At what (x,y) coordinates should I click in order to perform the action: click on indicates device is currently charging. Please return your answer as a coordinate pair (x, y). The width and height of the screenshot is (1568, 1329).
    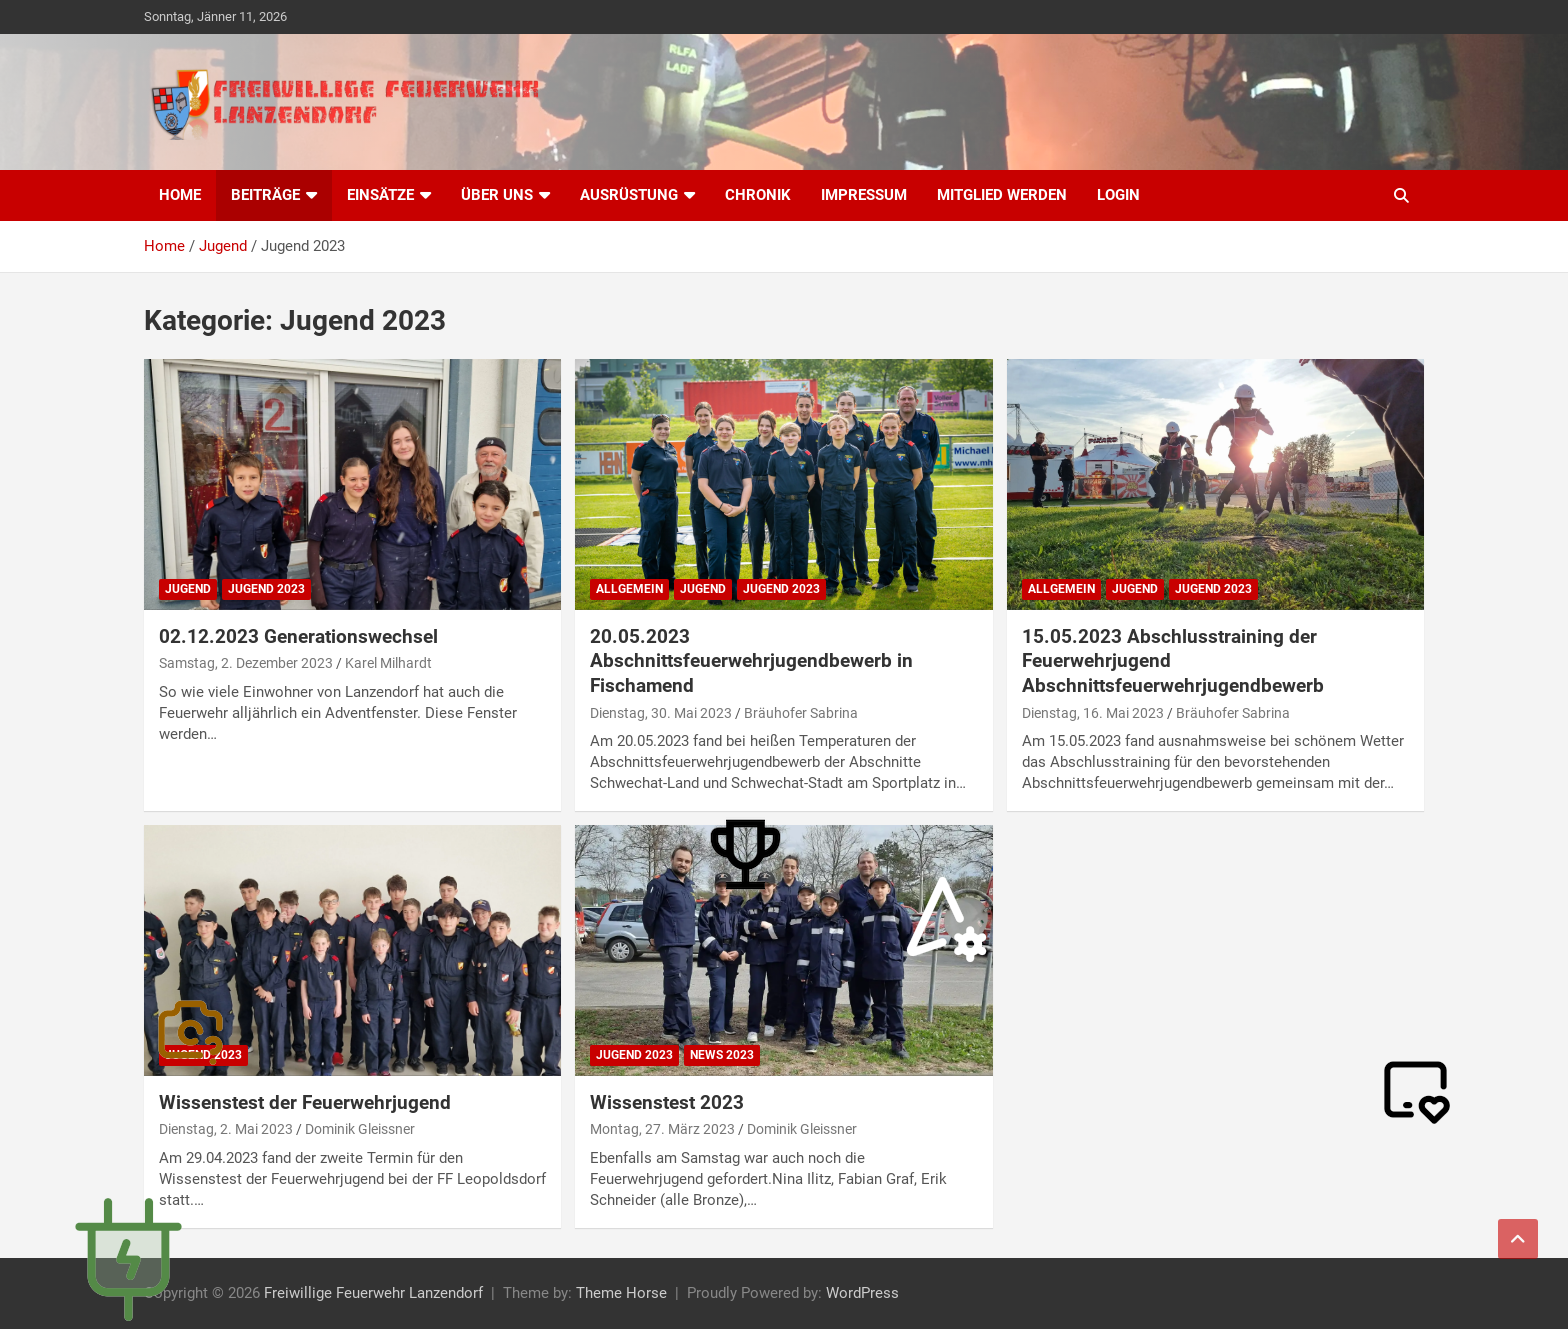
    Looking at the image, I should click on (128, 1259).